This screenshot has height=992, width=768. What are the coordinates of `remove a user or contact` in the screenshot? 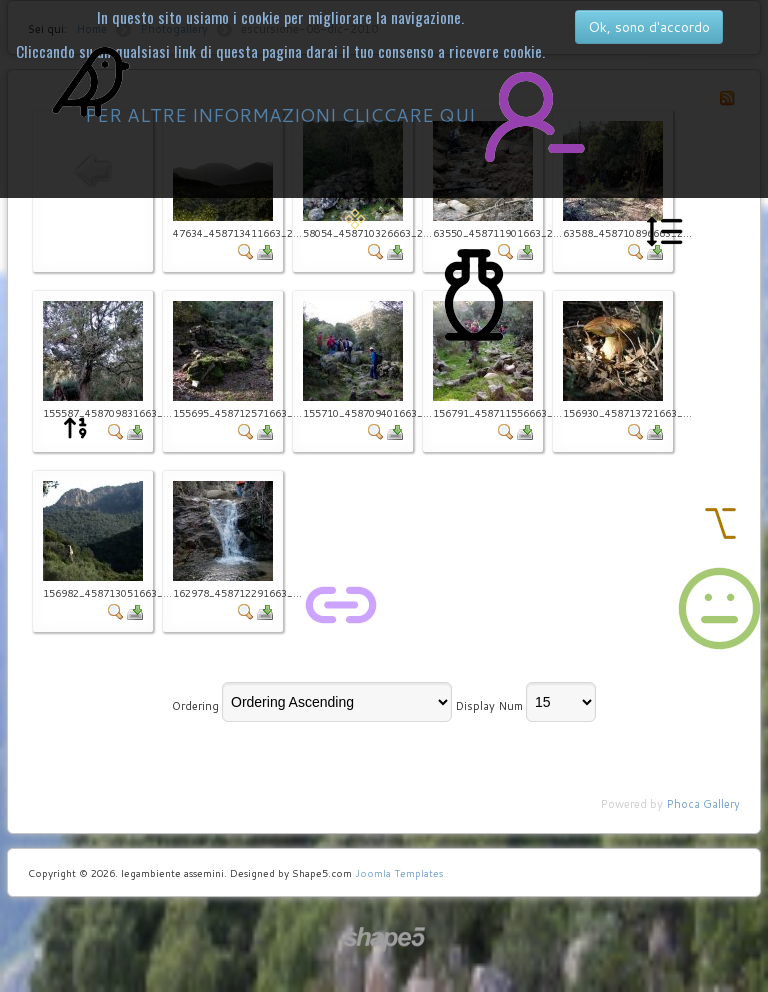 It's located at (535, 117).